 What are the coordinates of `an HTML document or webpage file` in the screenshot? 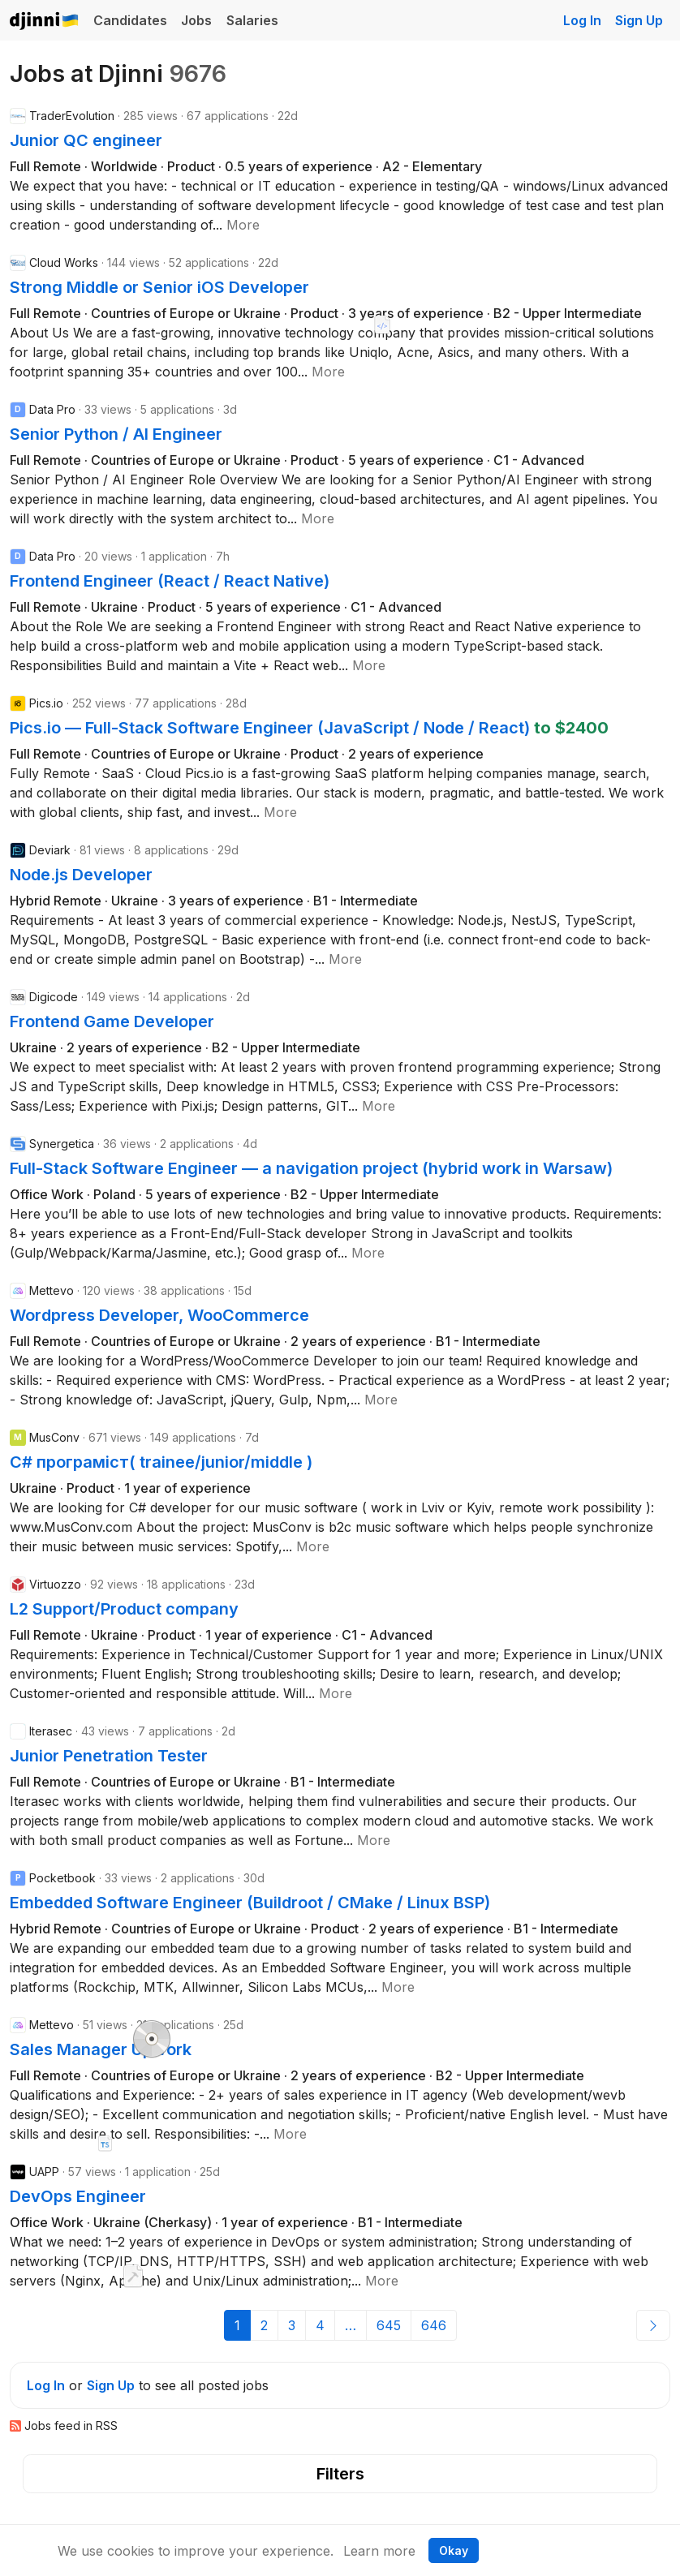 It's located at (382, 325).